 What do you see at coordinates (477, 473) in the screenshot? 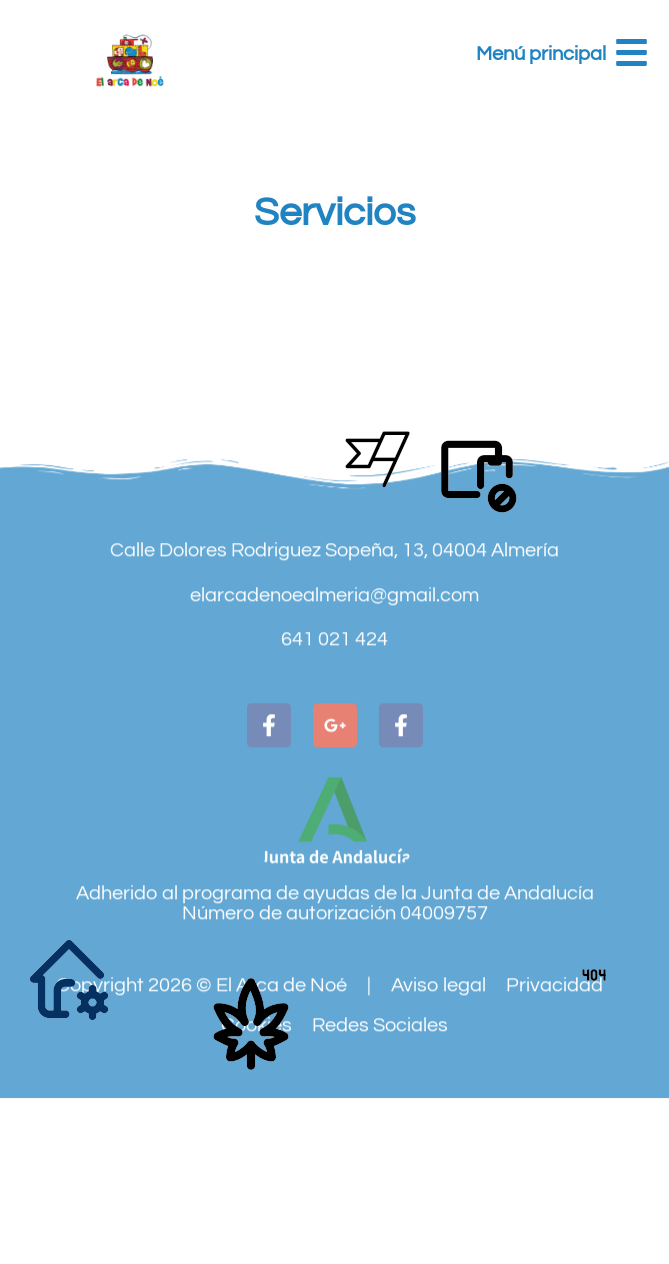
I see `disconnect or unpair a device` at bounding box center [477, 473].